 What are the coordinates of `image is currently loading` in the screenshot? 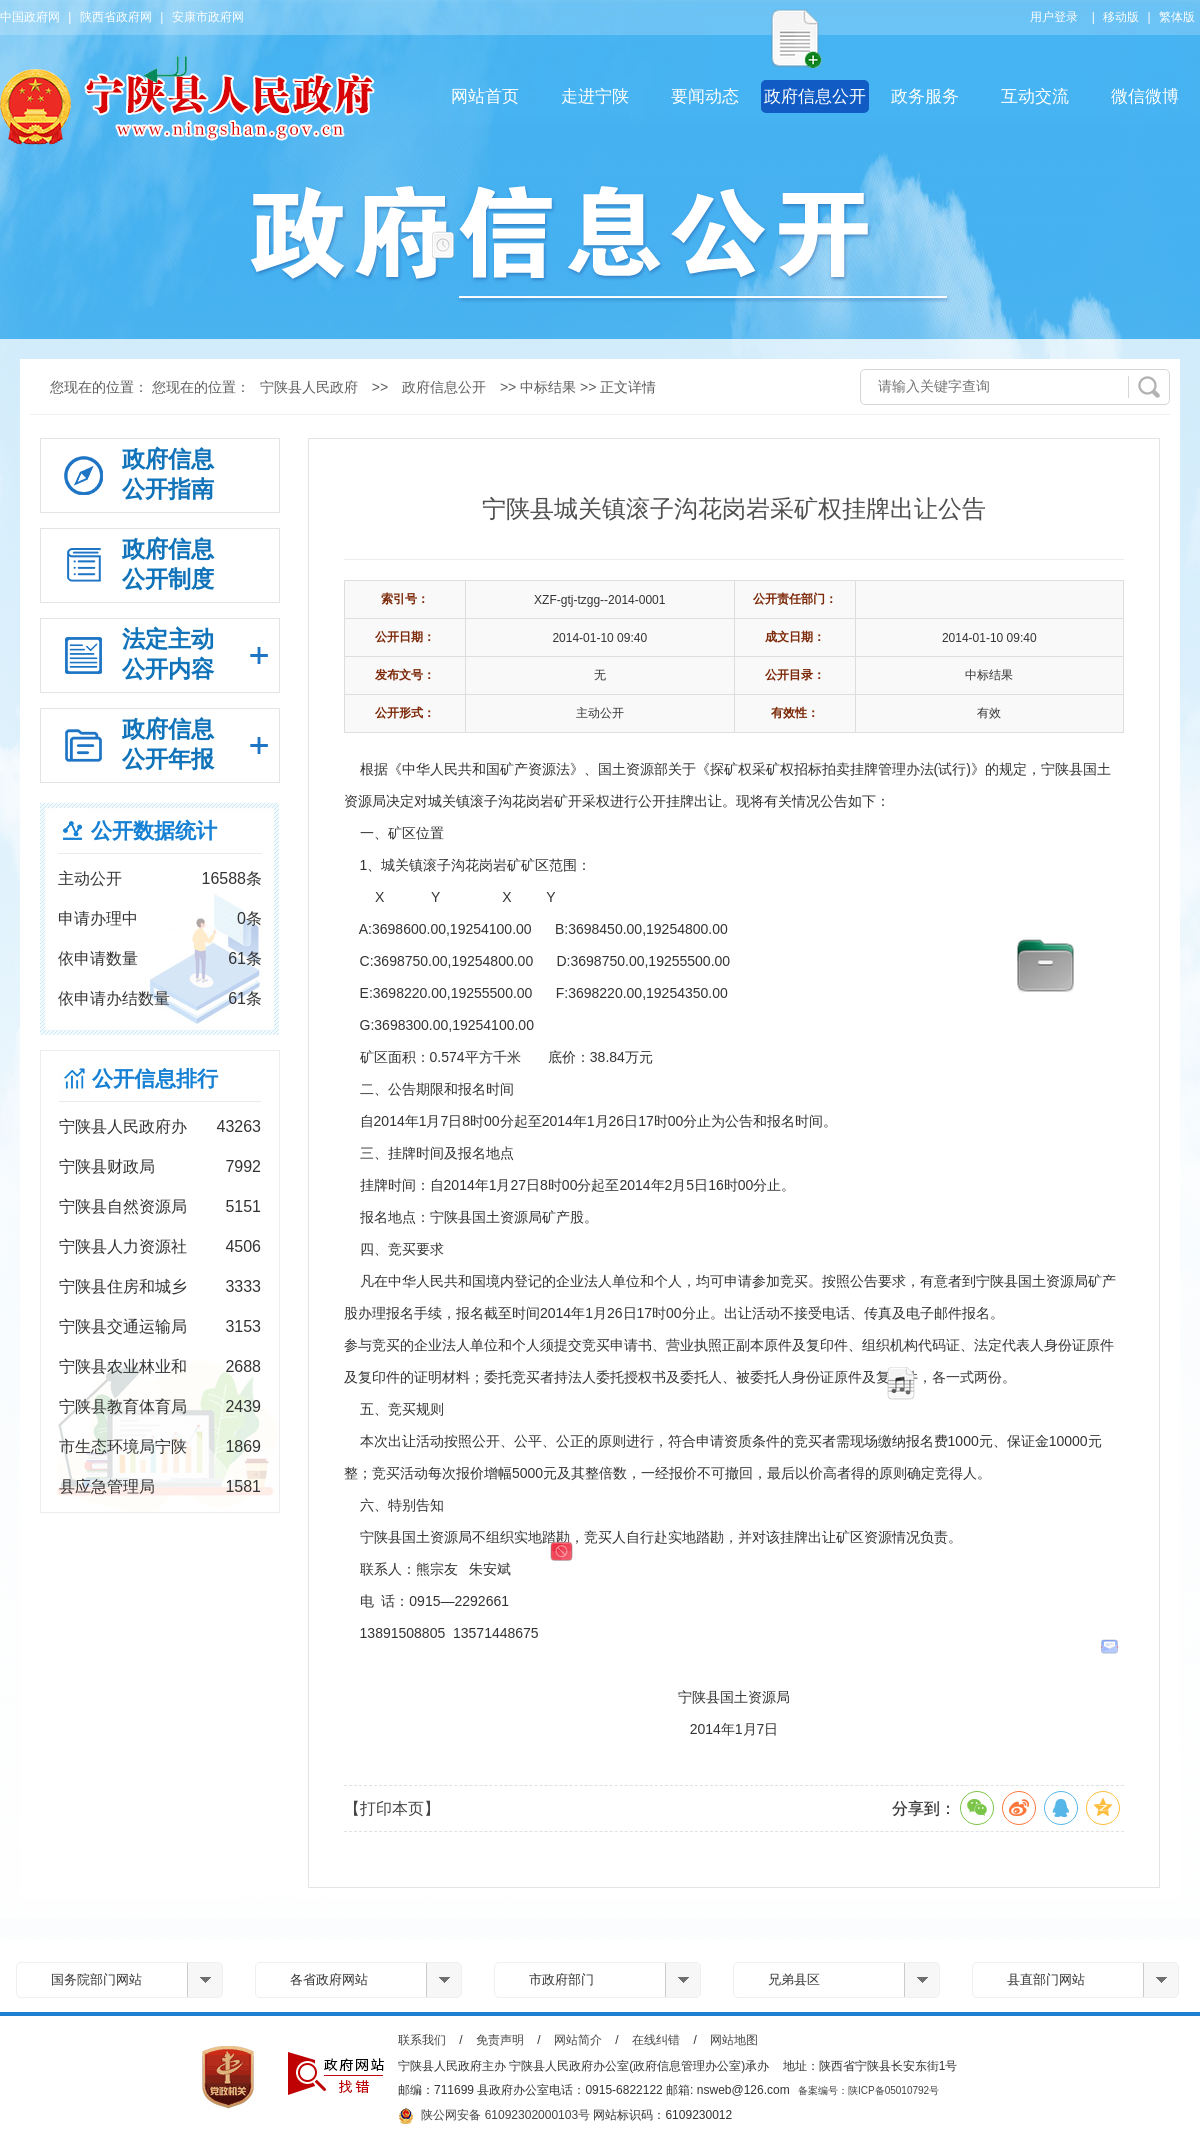 It's located at (443, 245).